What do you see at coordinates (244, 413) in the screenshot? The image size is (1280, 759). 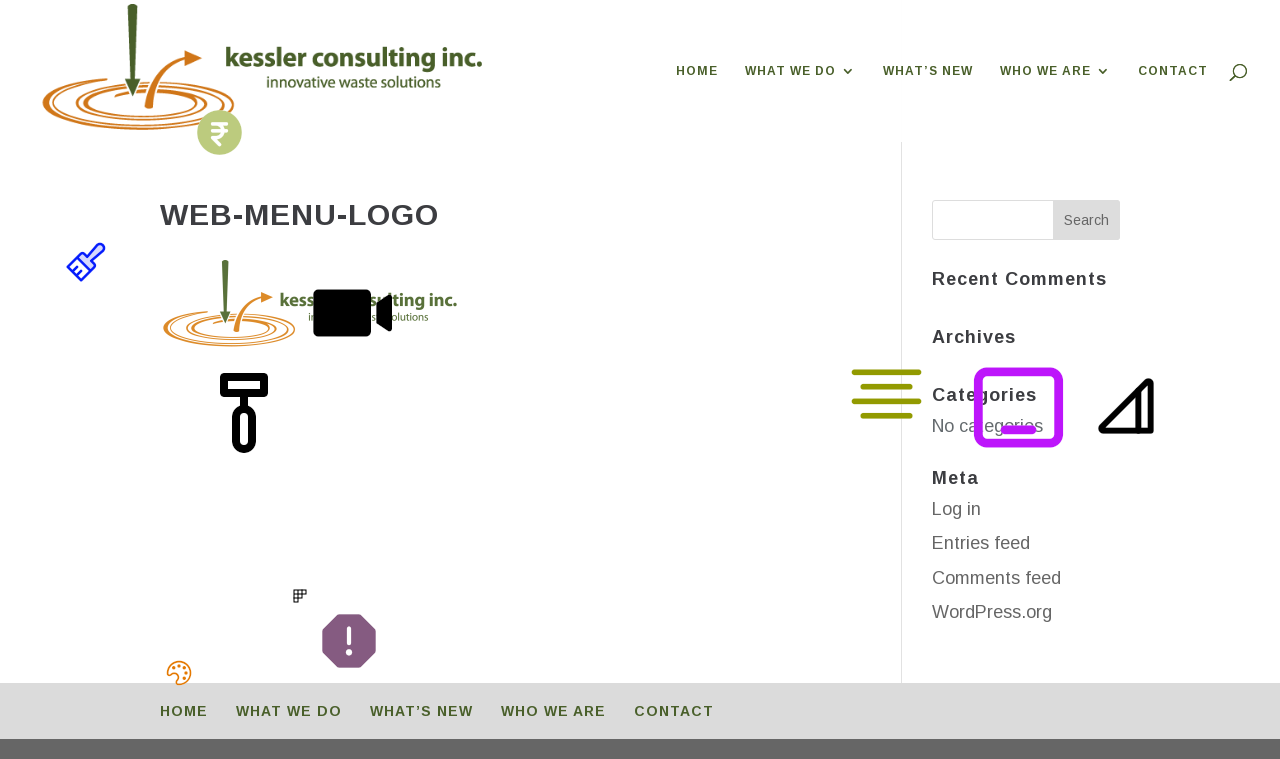 I see `grooming or personal care tools` at bounding box center [244, 413].